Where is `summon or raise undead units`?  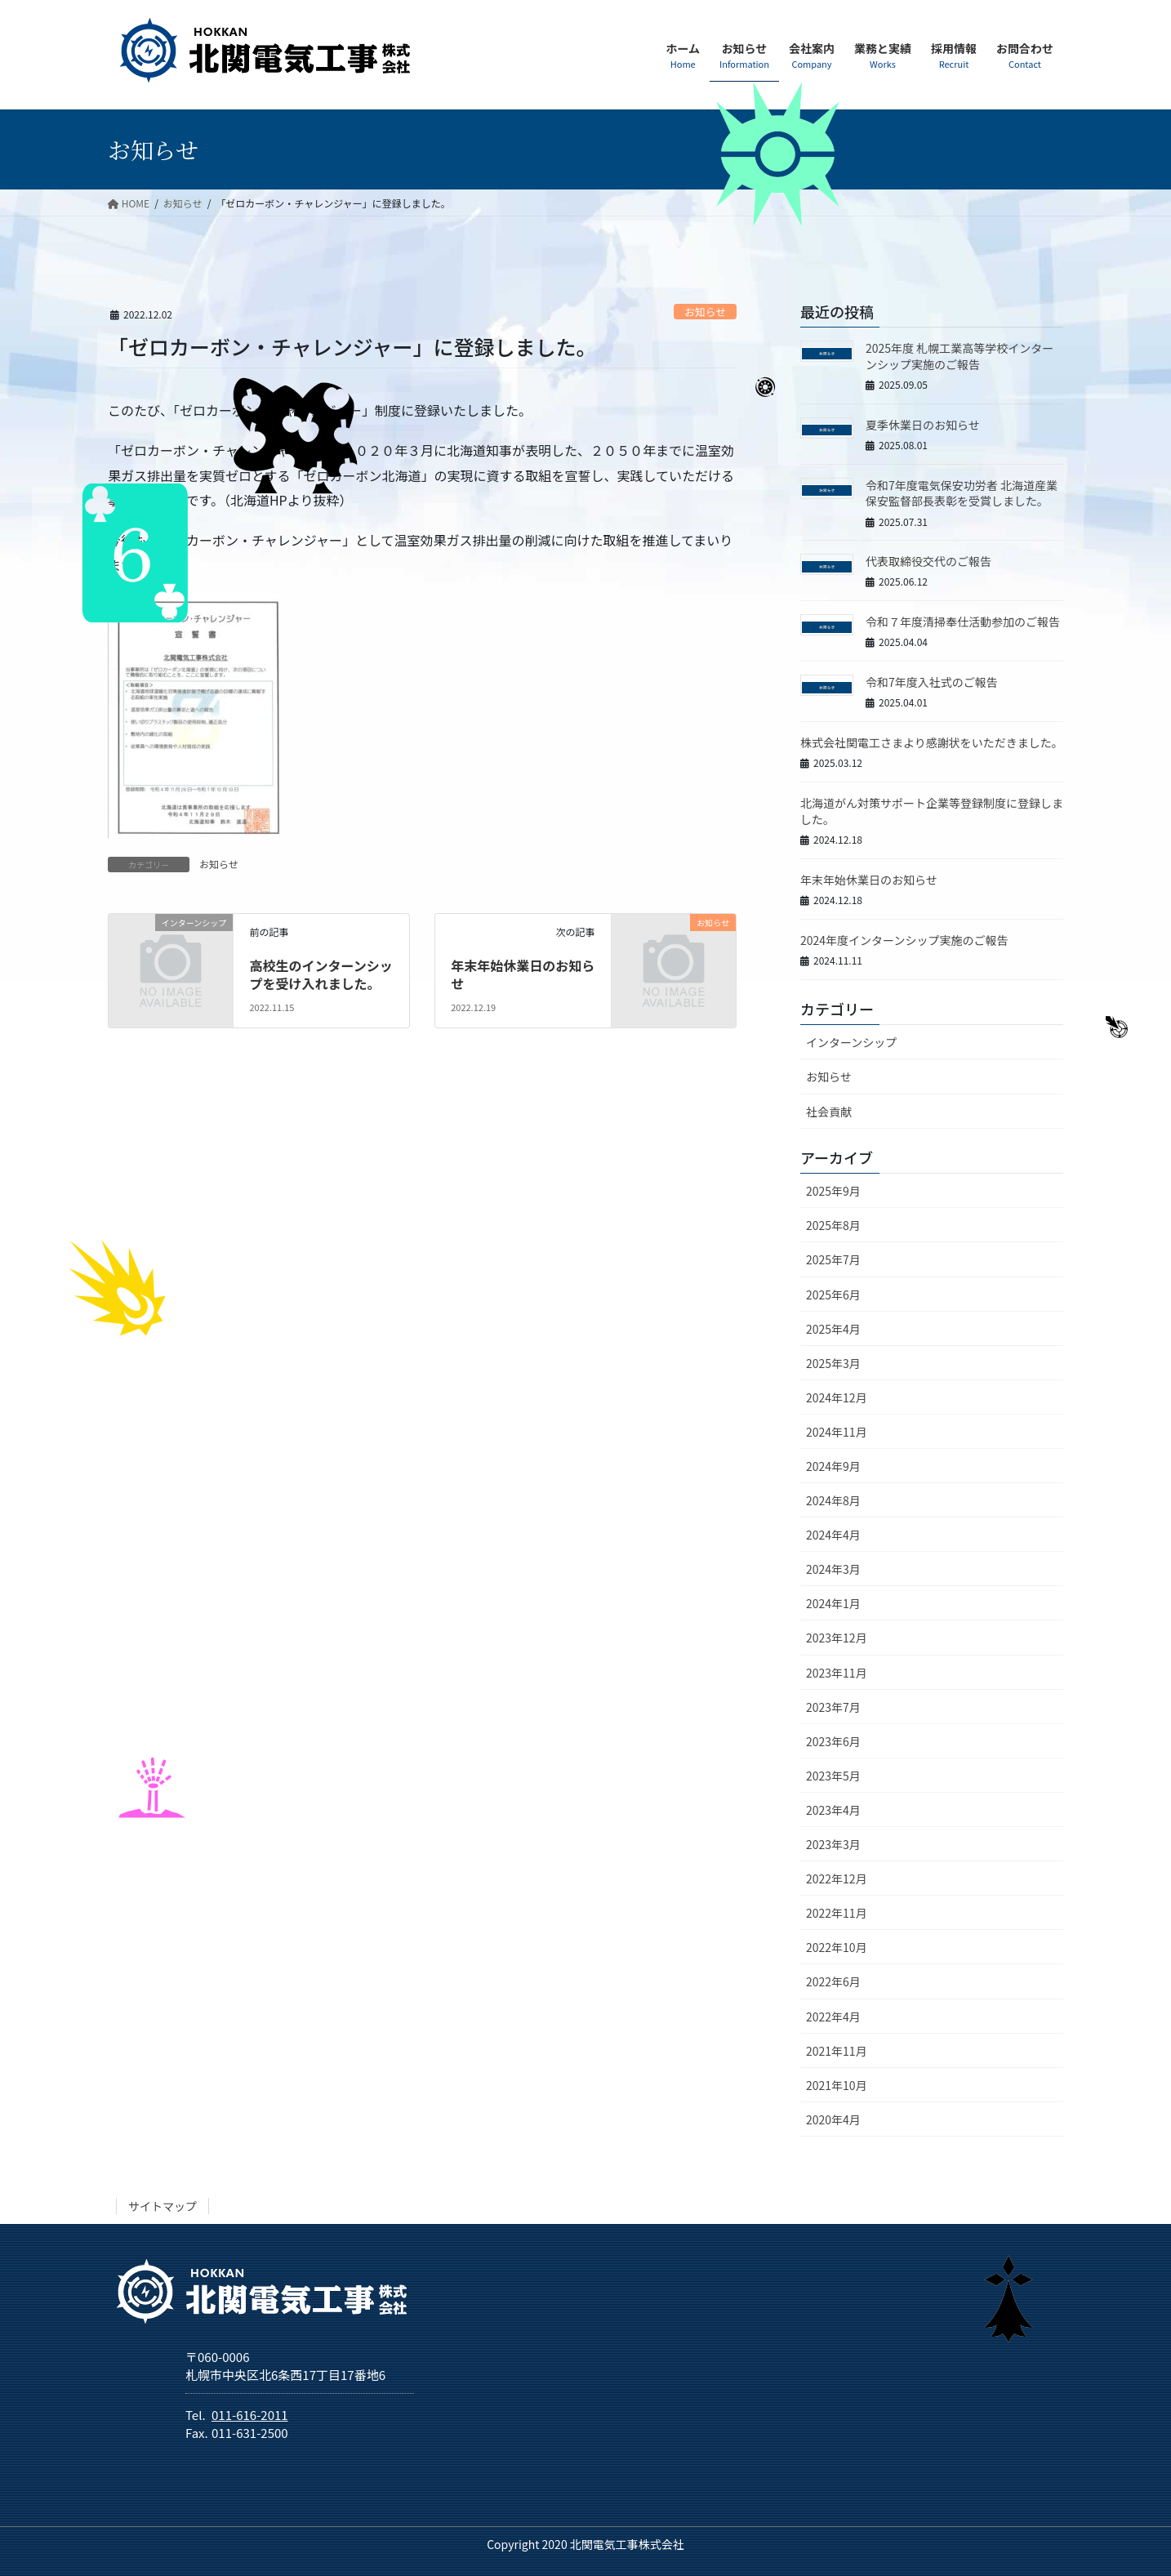
summon or raise undead units is located at coordinates (152, 1784).